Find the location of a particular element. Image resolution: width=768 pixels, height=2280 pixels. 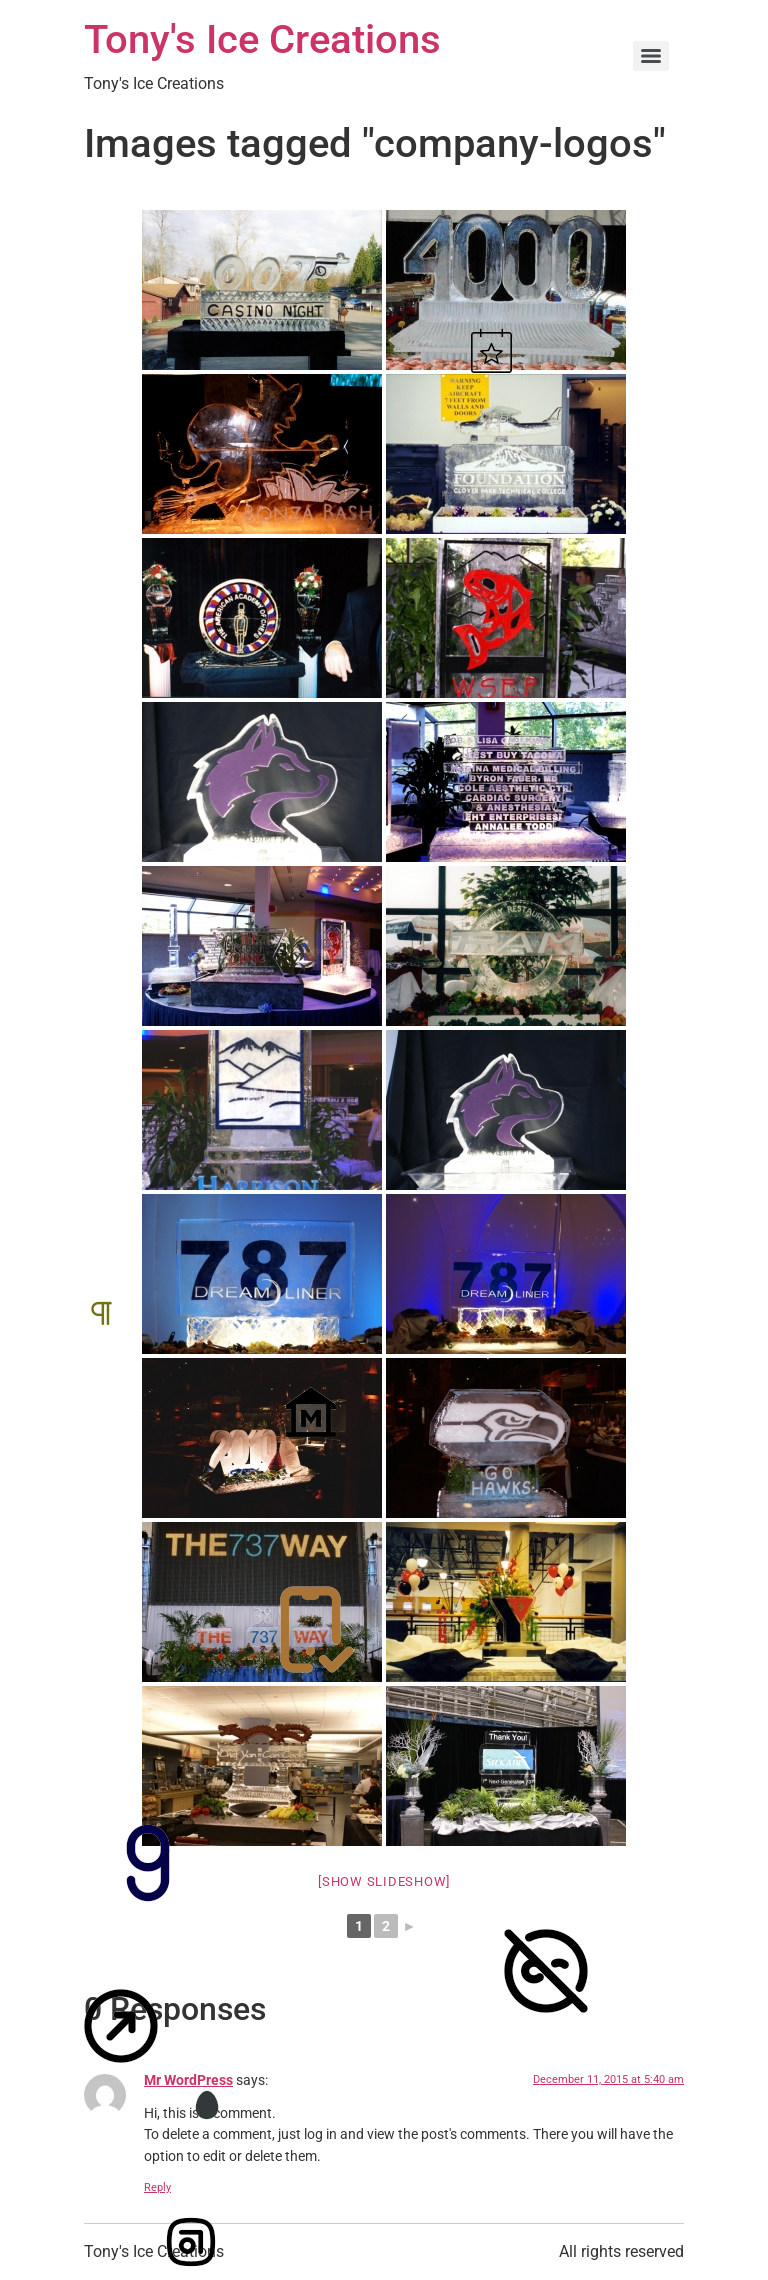

indicates the number 9 in a list or sequence is located at coordinates (148, 1863).